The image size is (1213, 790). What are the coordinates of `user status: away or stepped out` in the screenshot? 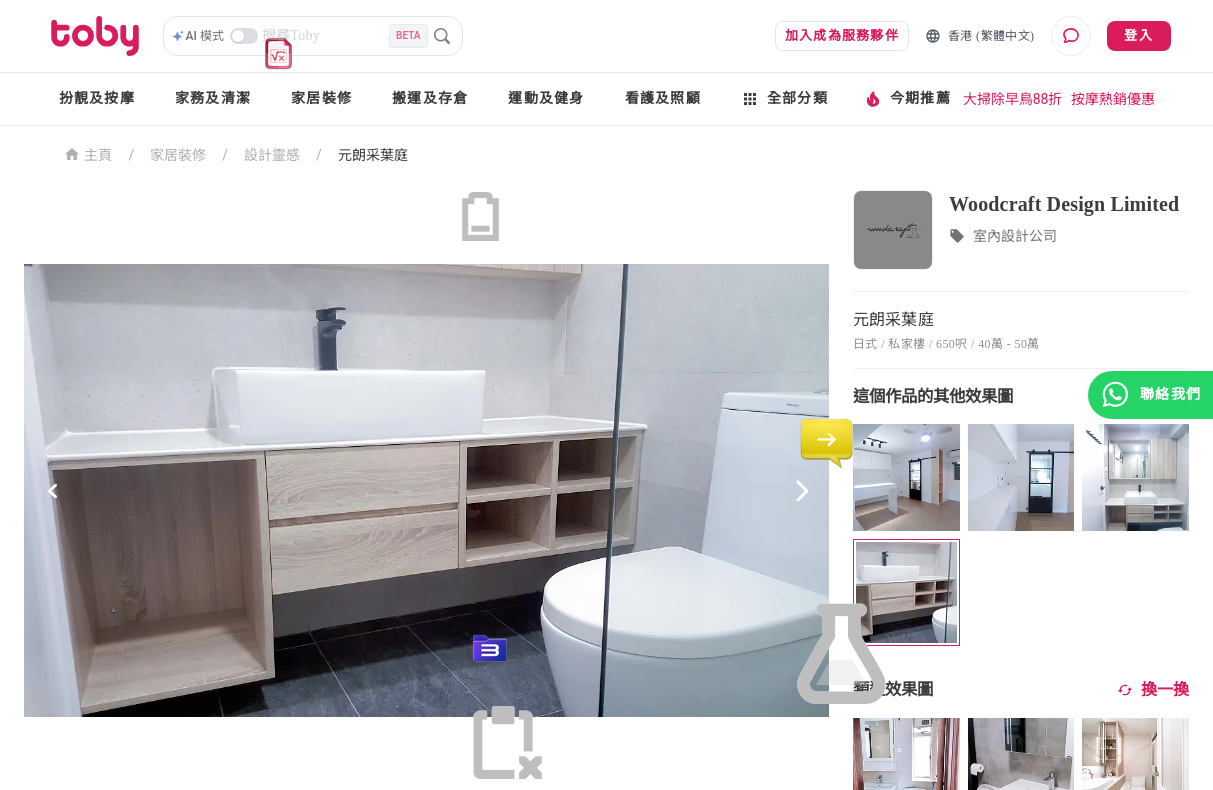 It's located at (827, 443).